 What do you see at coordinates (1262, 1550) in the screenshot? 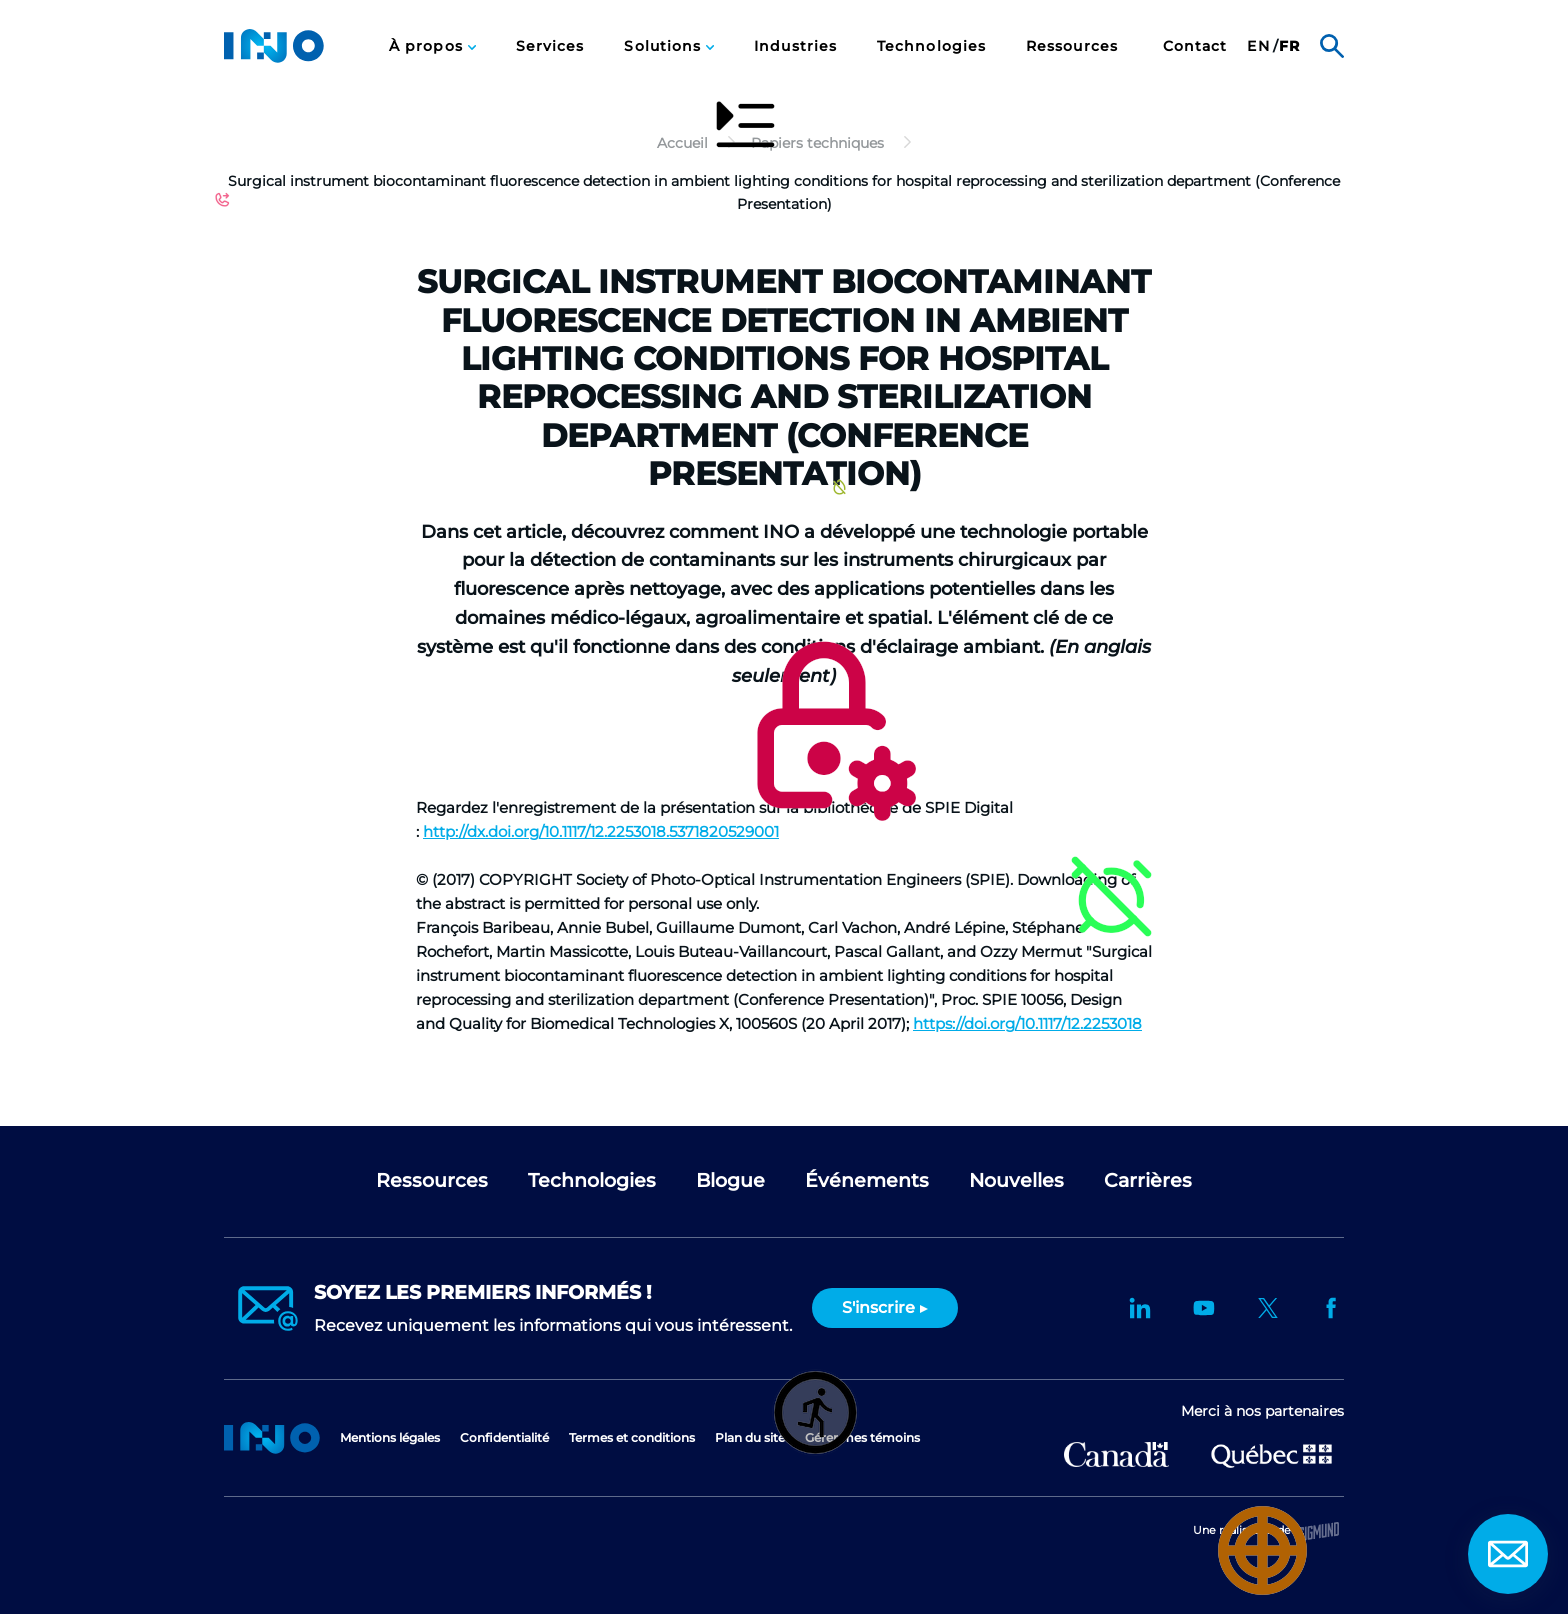
I see `view polar chart or radial data visualization` at bounding box center [1262, 1550].